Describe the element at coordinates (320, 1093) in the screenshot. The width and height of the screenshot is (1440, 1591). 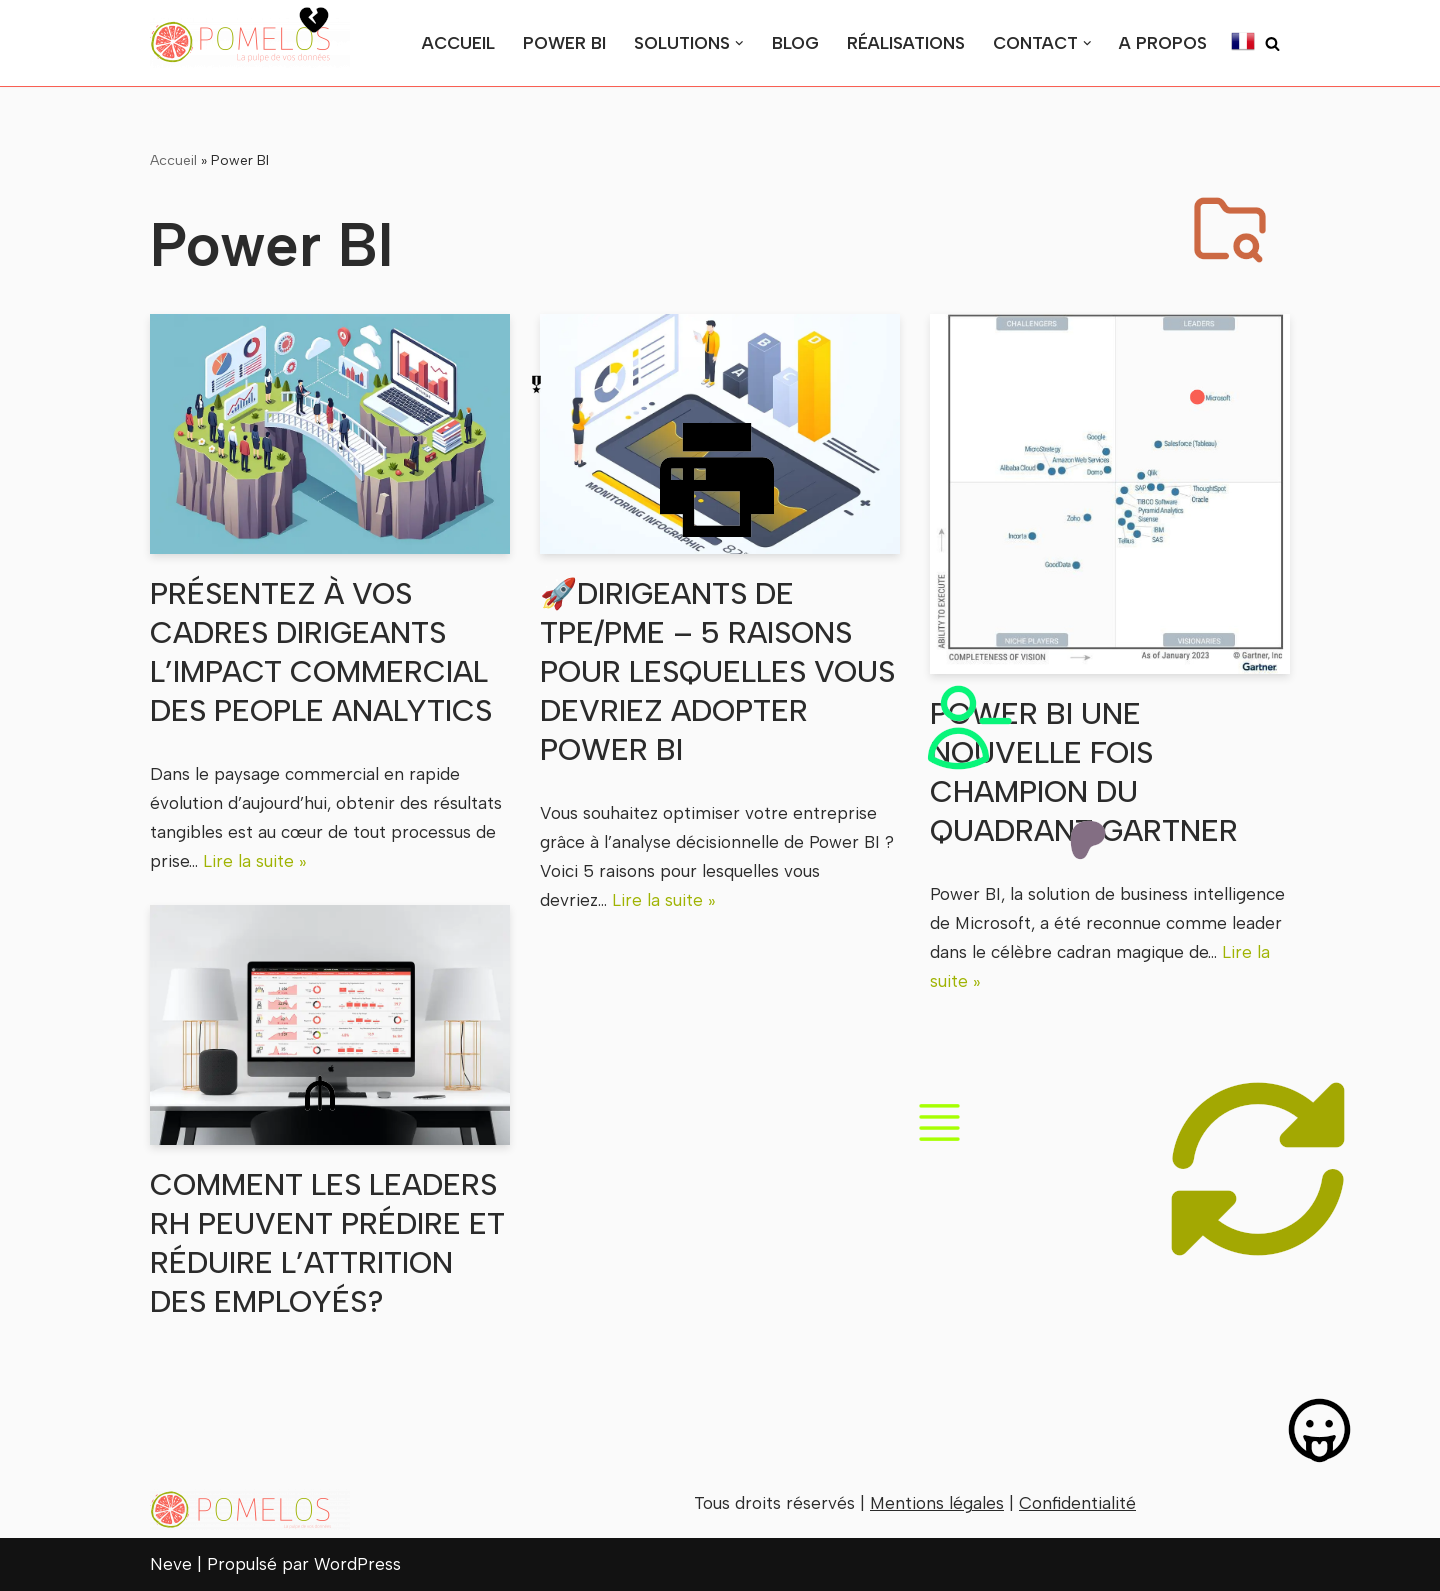
I see `indicates azerbaijani manat currency` at that location.